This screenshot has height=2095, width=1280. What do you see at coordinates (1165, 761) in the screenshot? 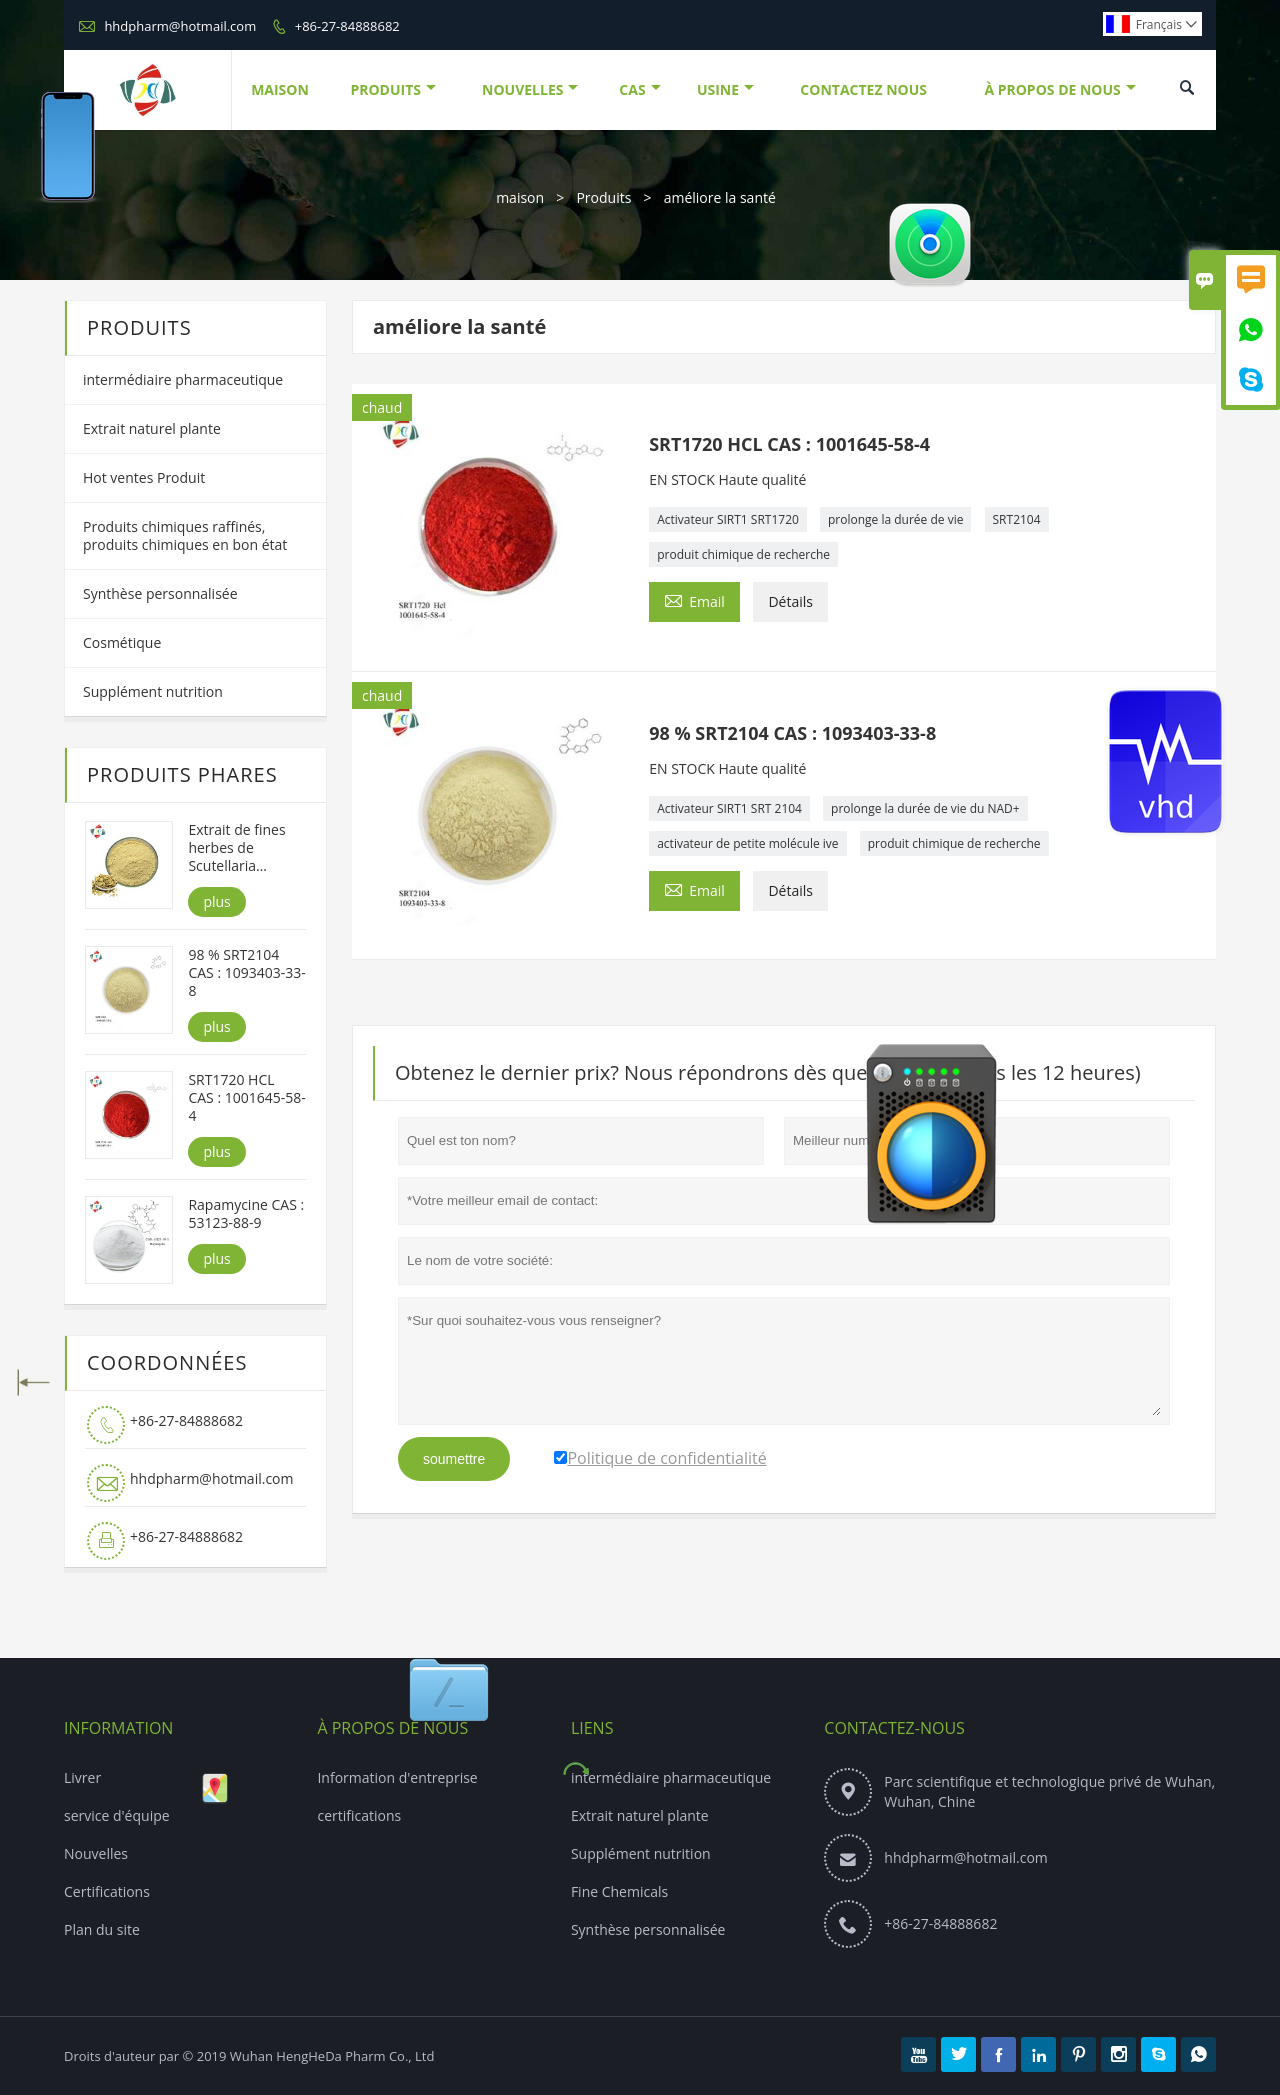
I see `virtualbox virtual hard disk file` at bounding box center [1165, 761].